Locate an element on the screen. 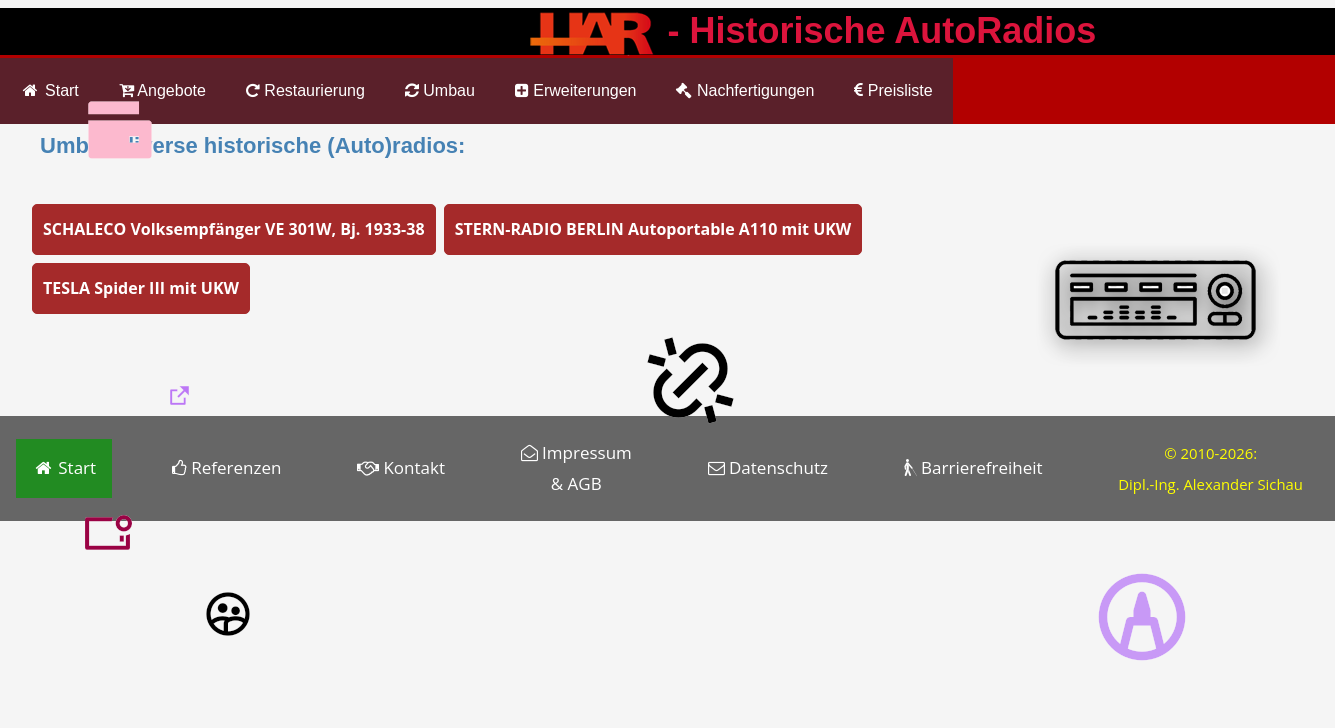  access phone camera or video recording is located at coordinates (107, 533).